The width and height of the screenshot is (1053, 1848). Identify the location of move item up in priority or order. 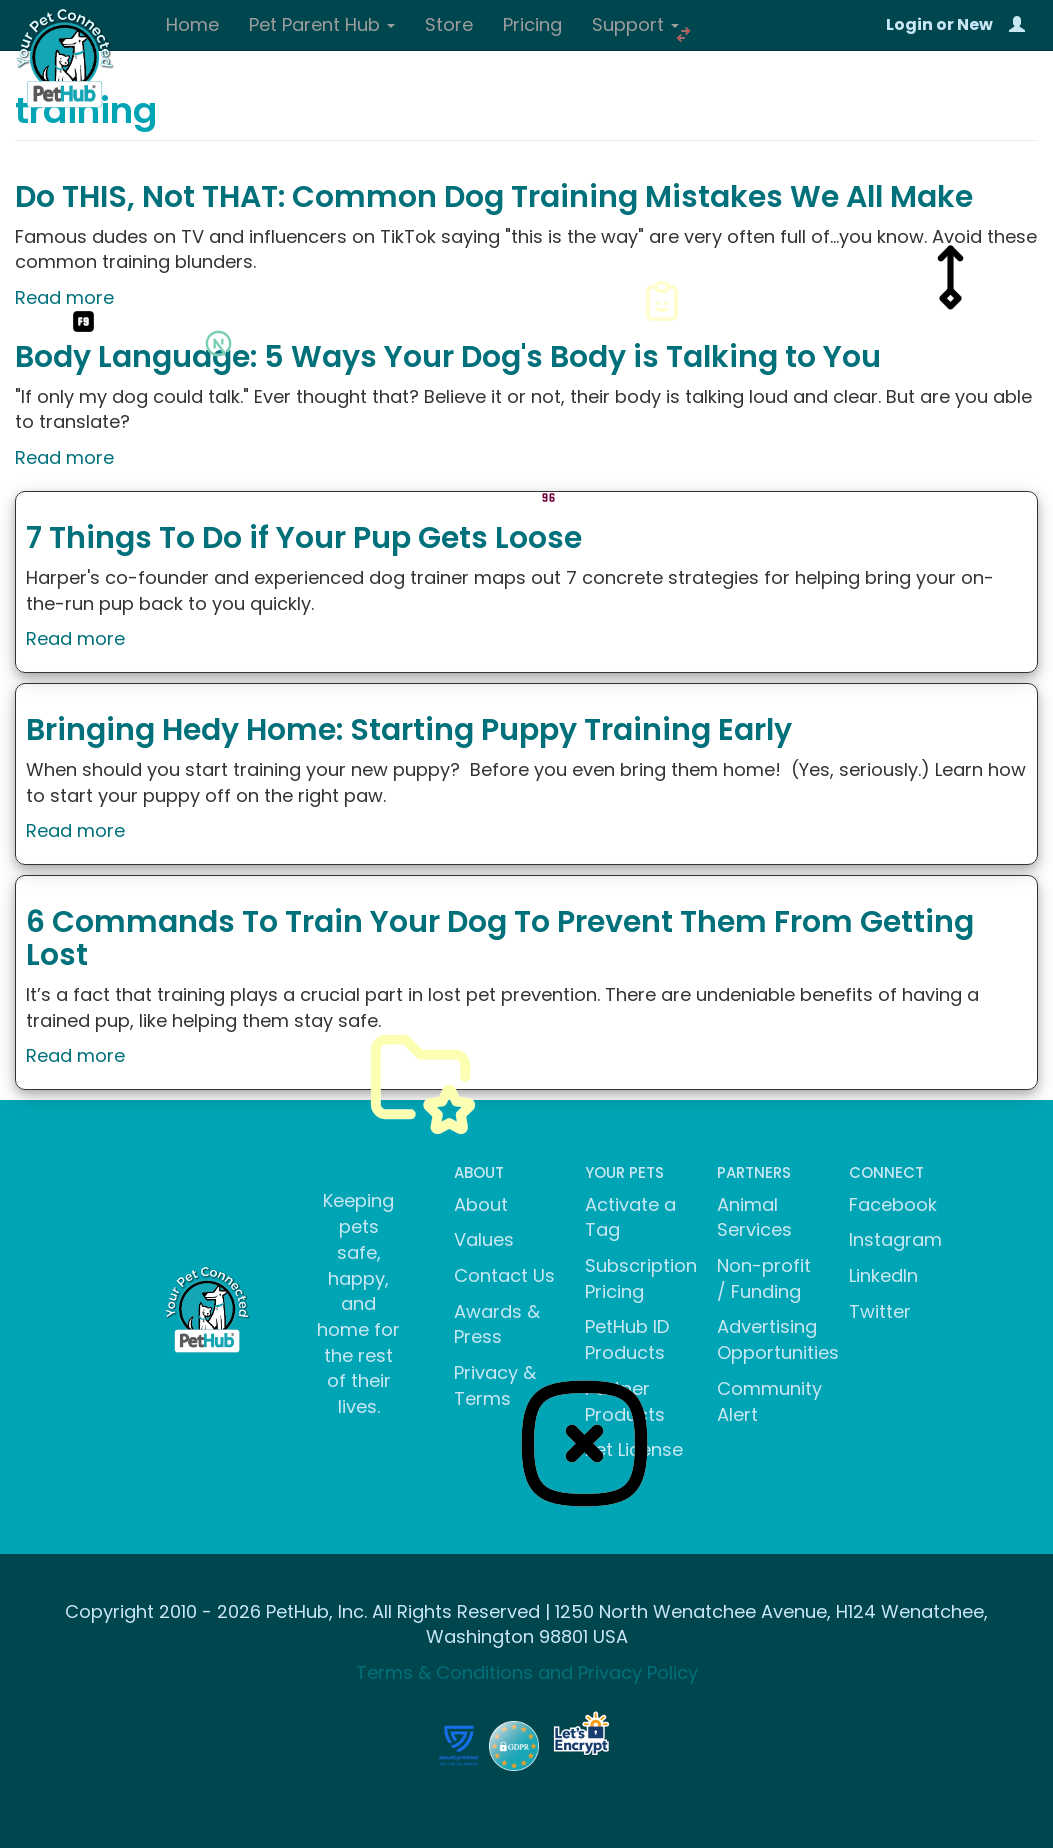
(950, 277).